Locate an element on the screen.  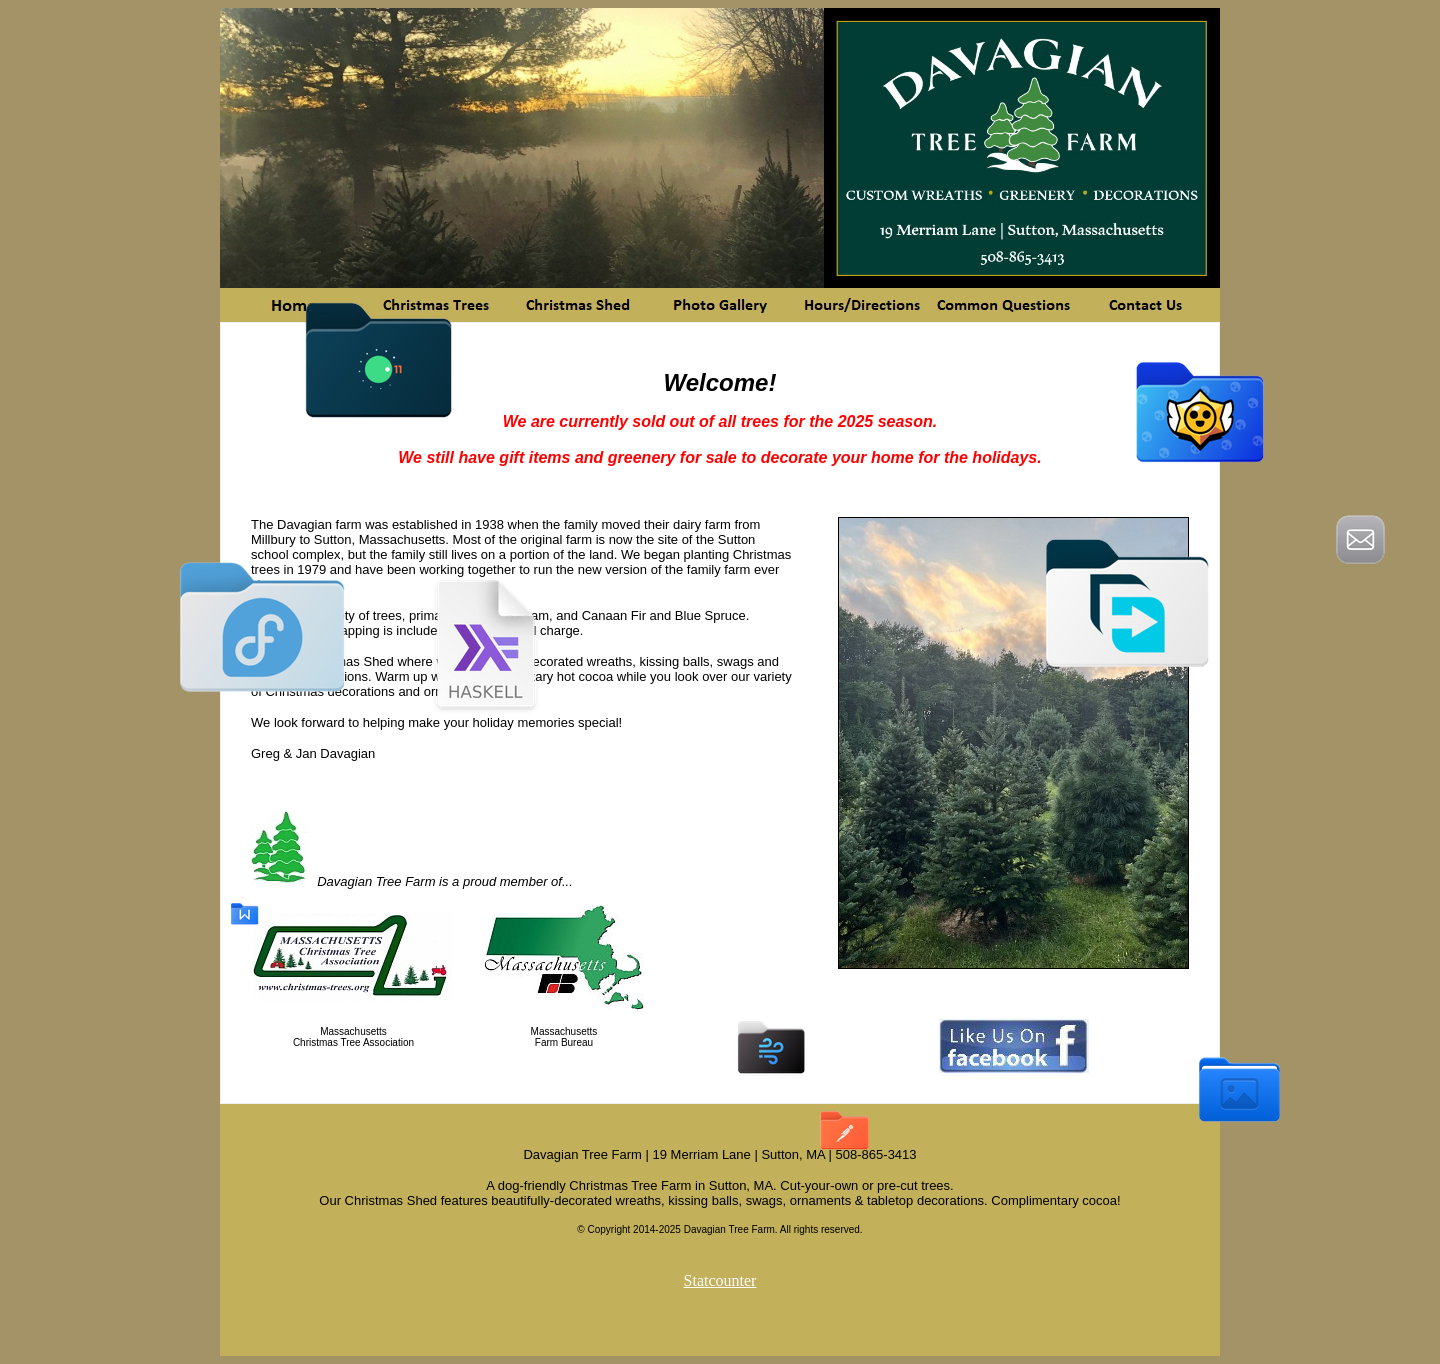
open windicss project folder is located at coordinates (771, 1049).